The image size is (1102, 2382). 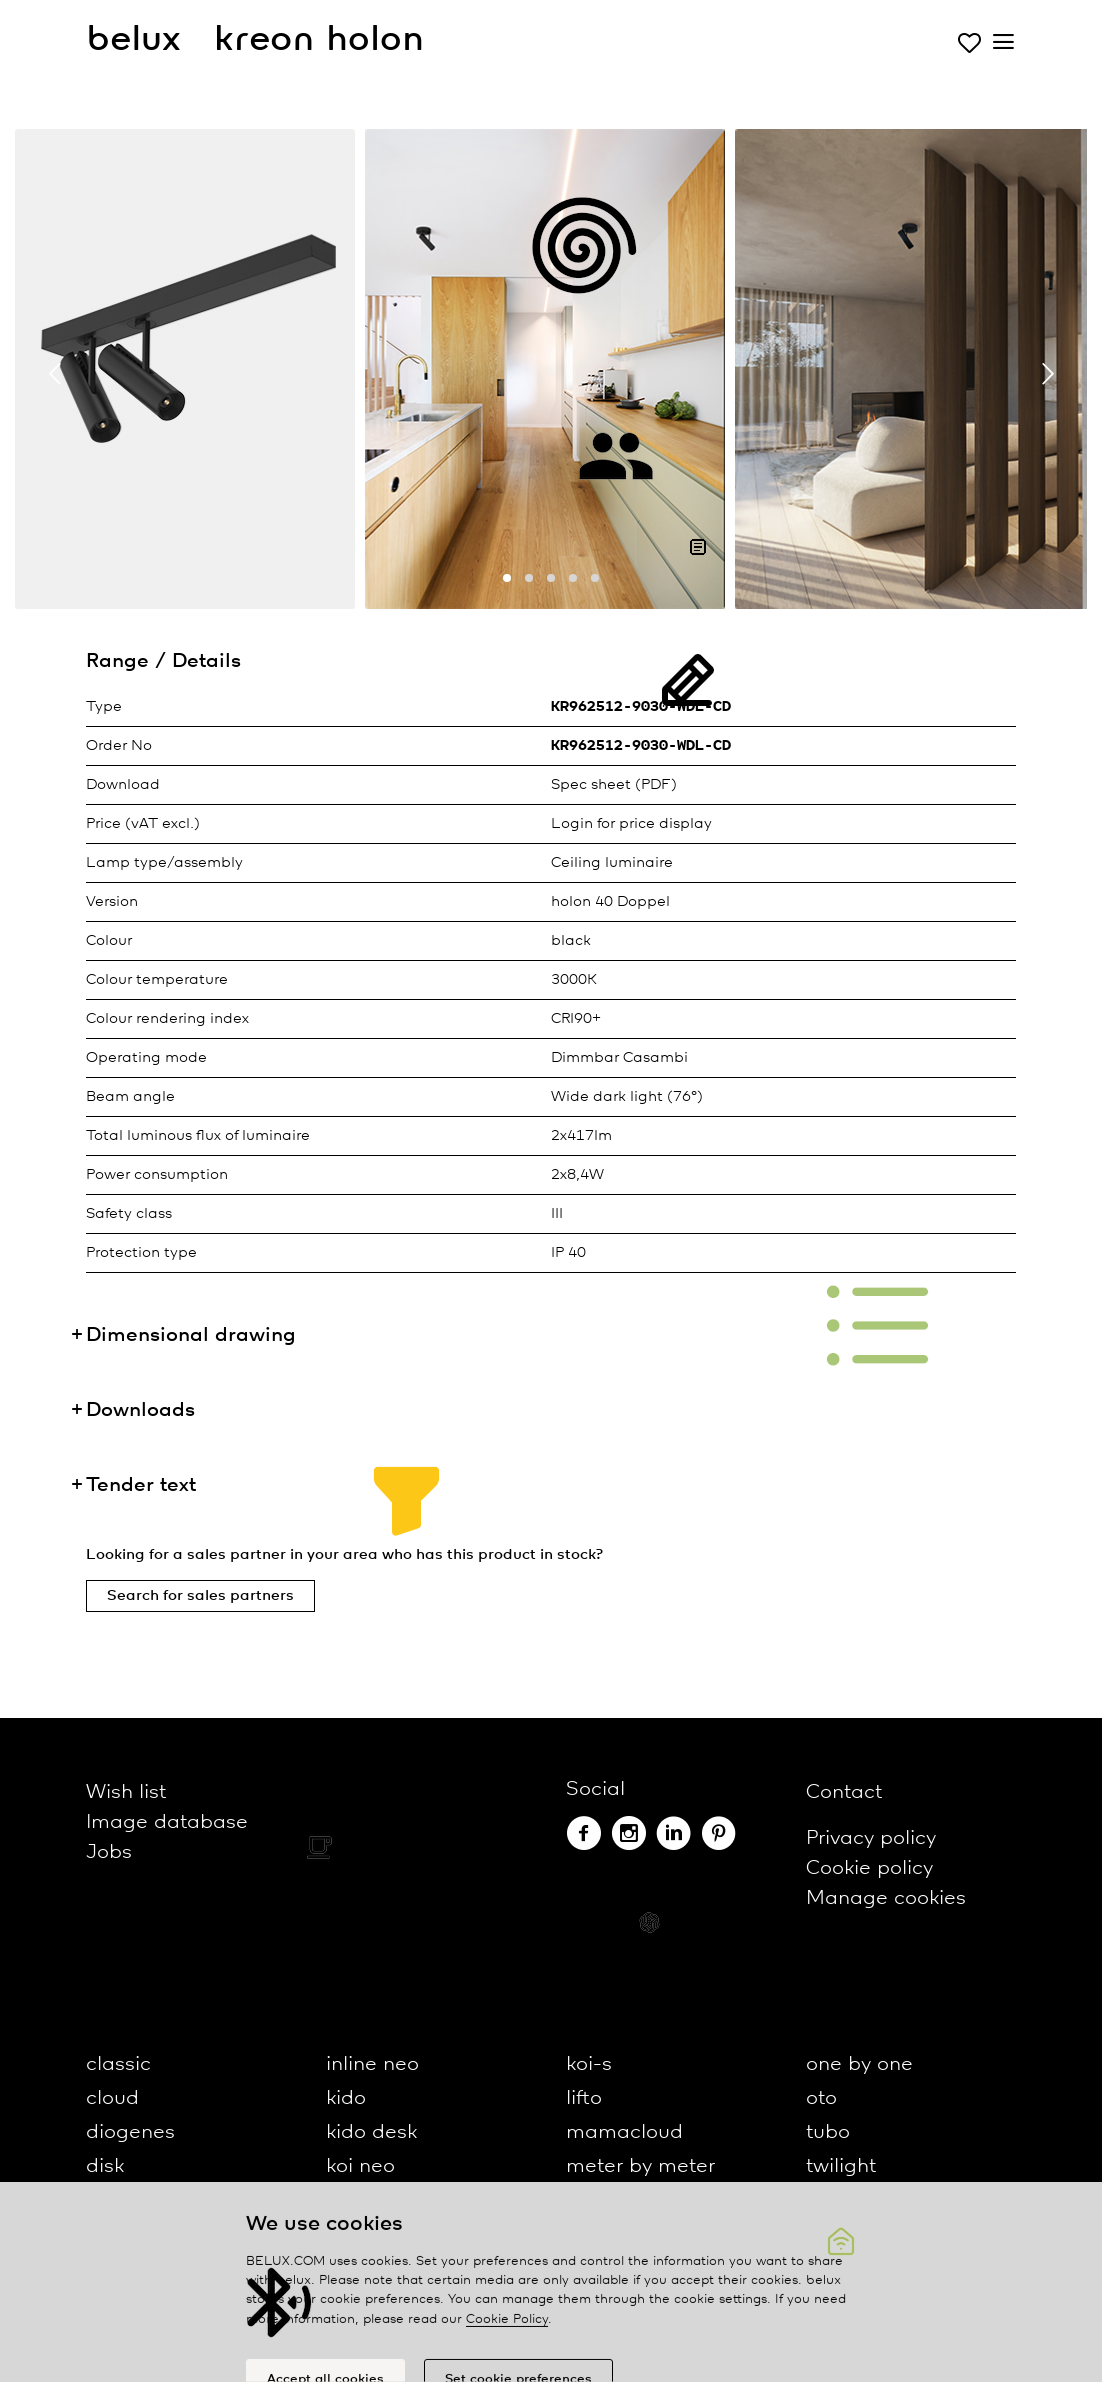 What do you see at coordinates (687, 681) in the screenshot?
I see `edit or modify content` at bounding box center [687, 681].